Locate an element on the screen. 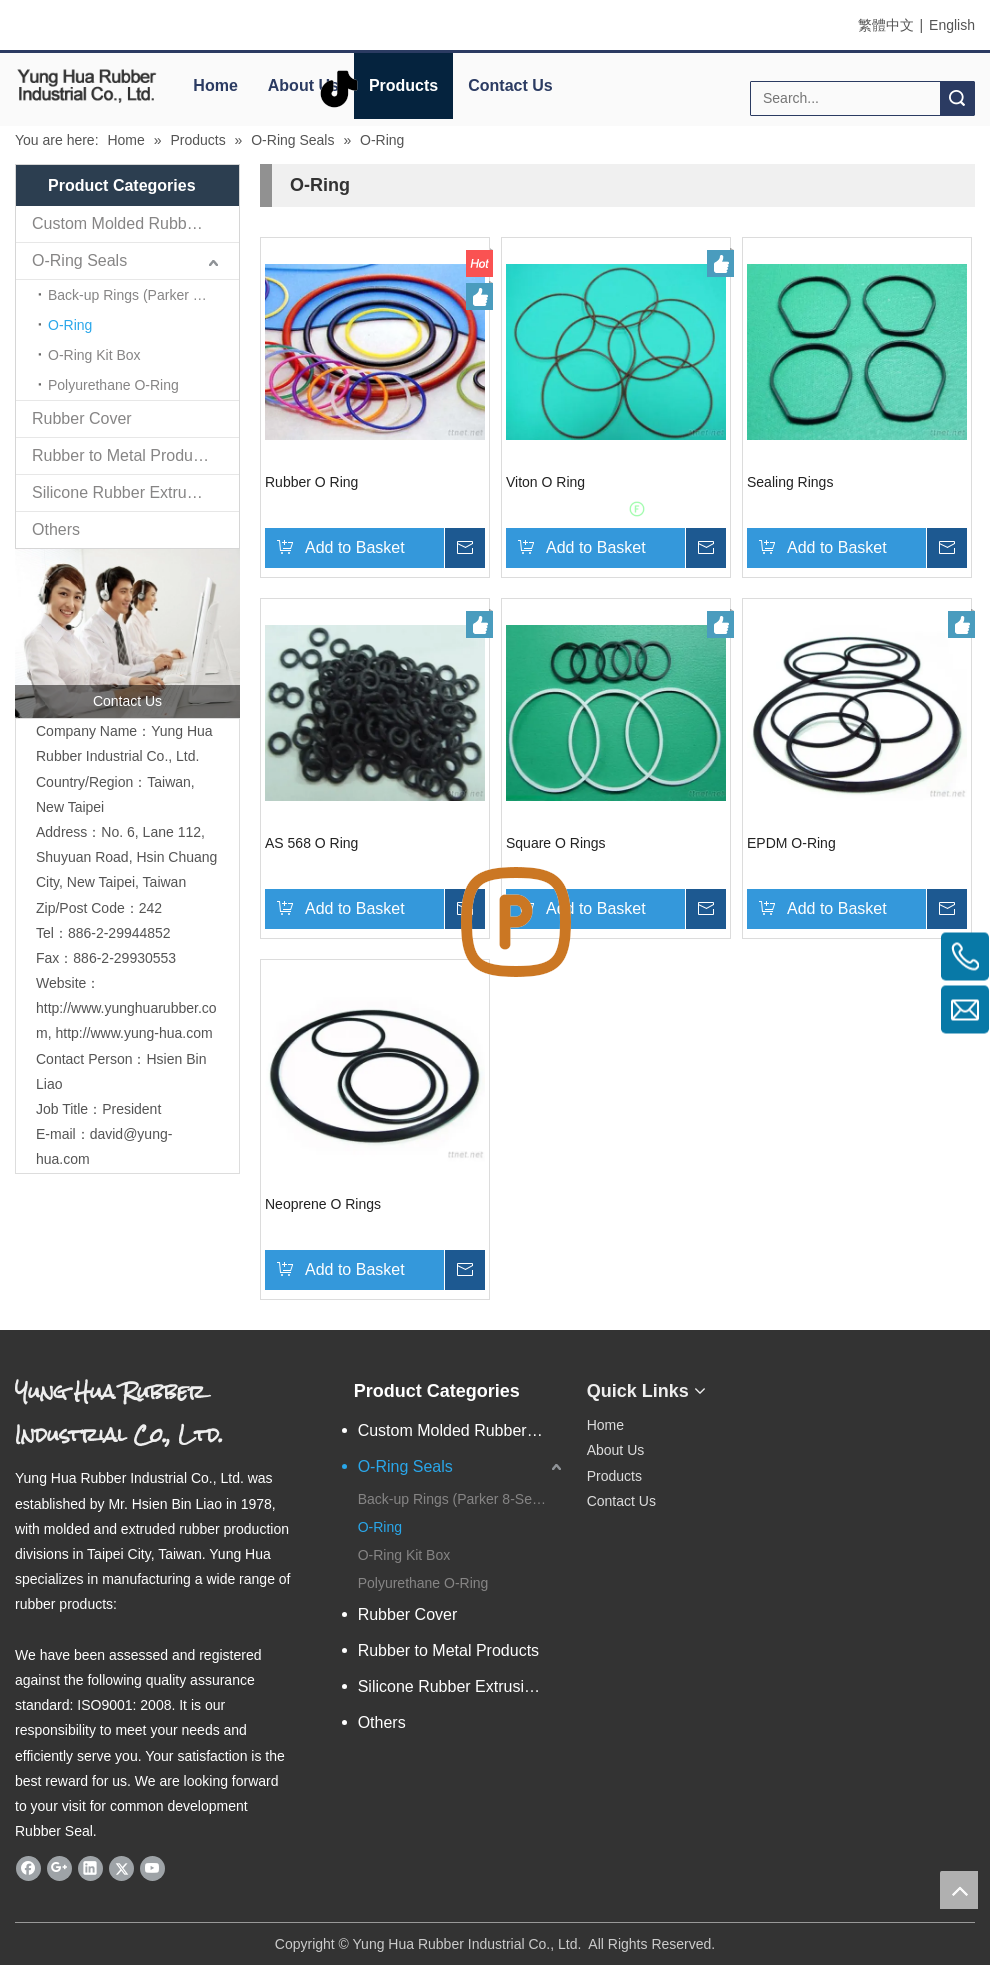 The image size is (990, 1965). facebook shortcut or social sharing is located at coordinates (637, 509).